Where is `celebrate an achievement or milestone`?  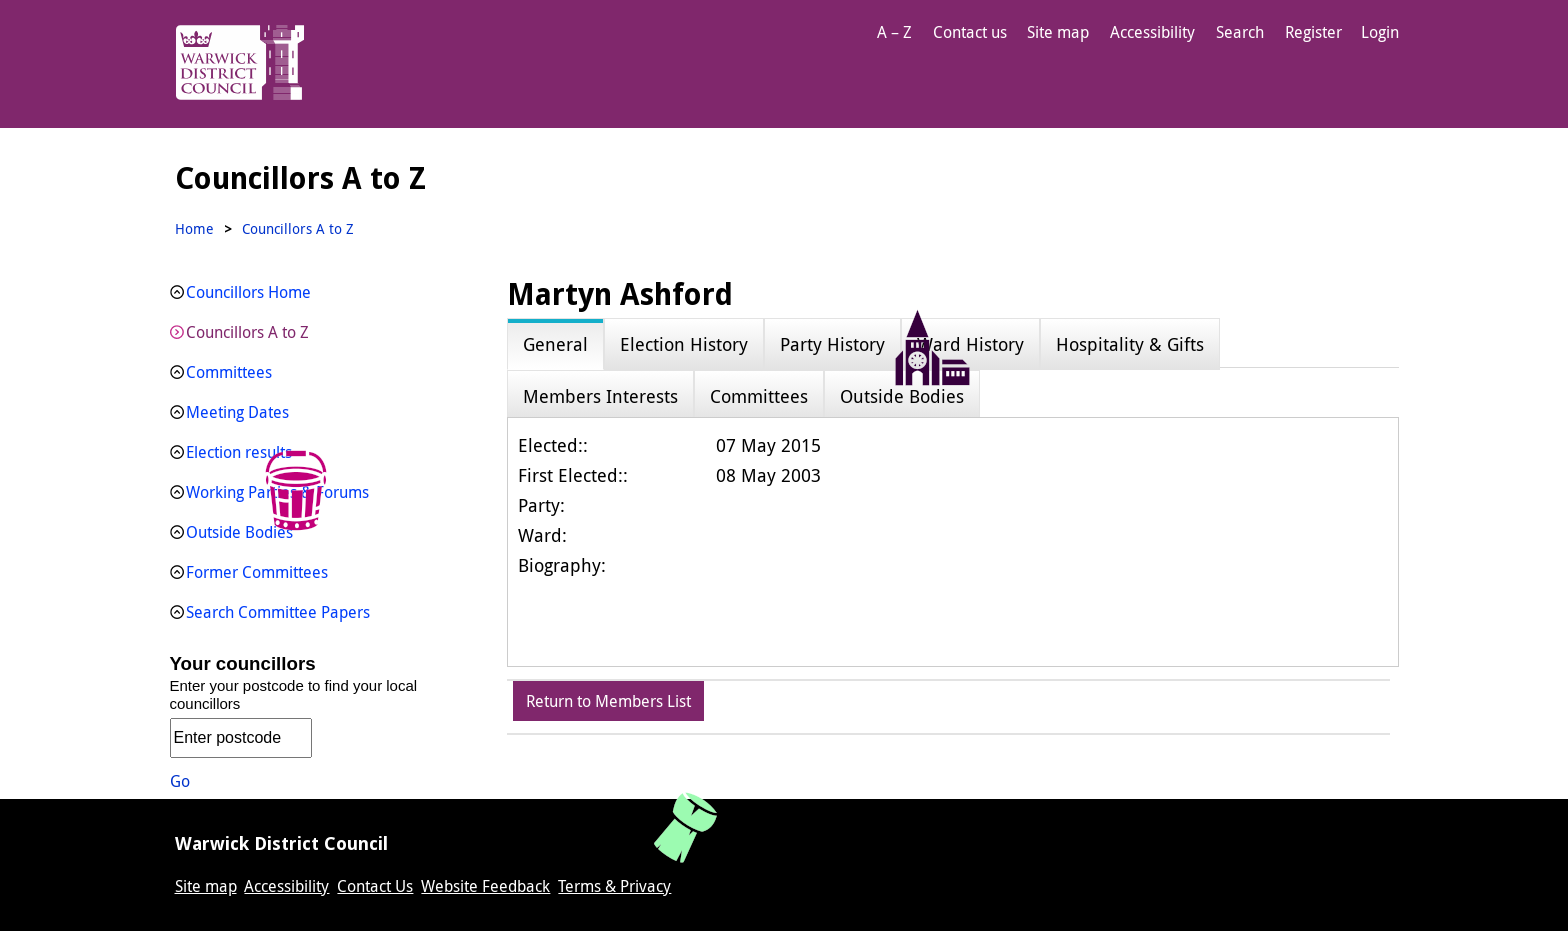
celebrate an achievement or milestone is located at coordinates (685, 827).